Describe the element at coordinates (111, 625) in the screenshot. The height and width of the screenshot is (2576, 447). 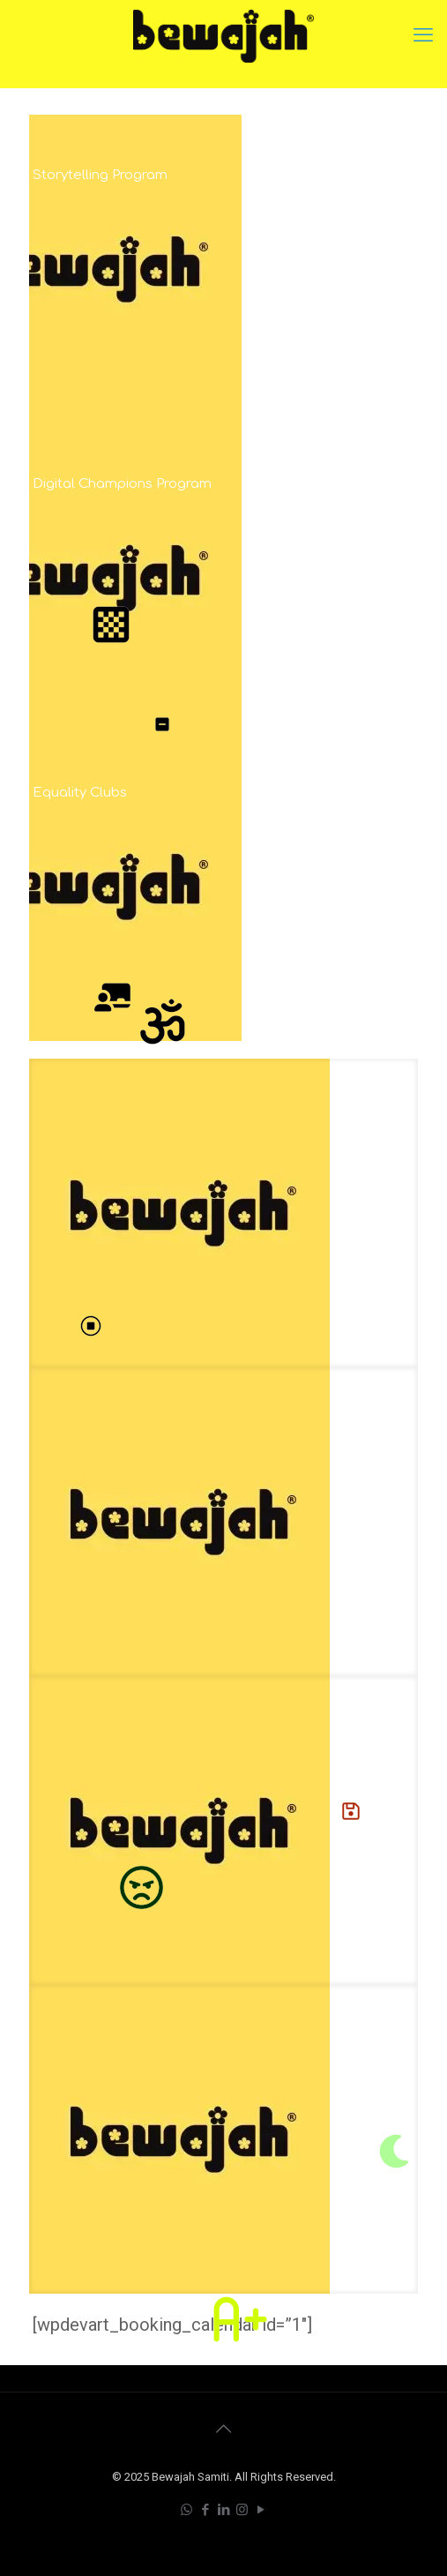
I see `play chess or board games` at that location.